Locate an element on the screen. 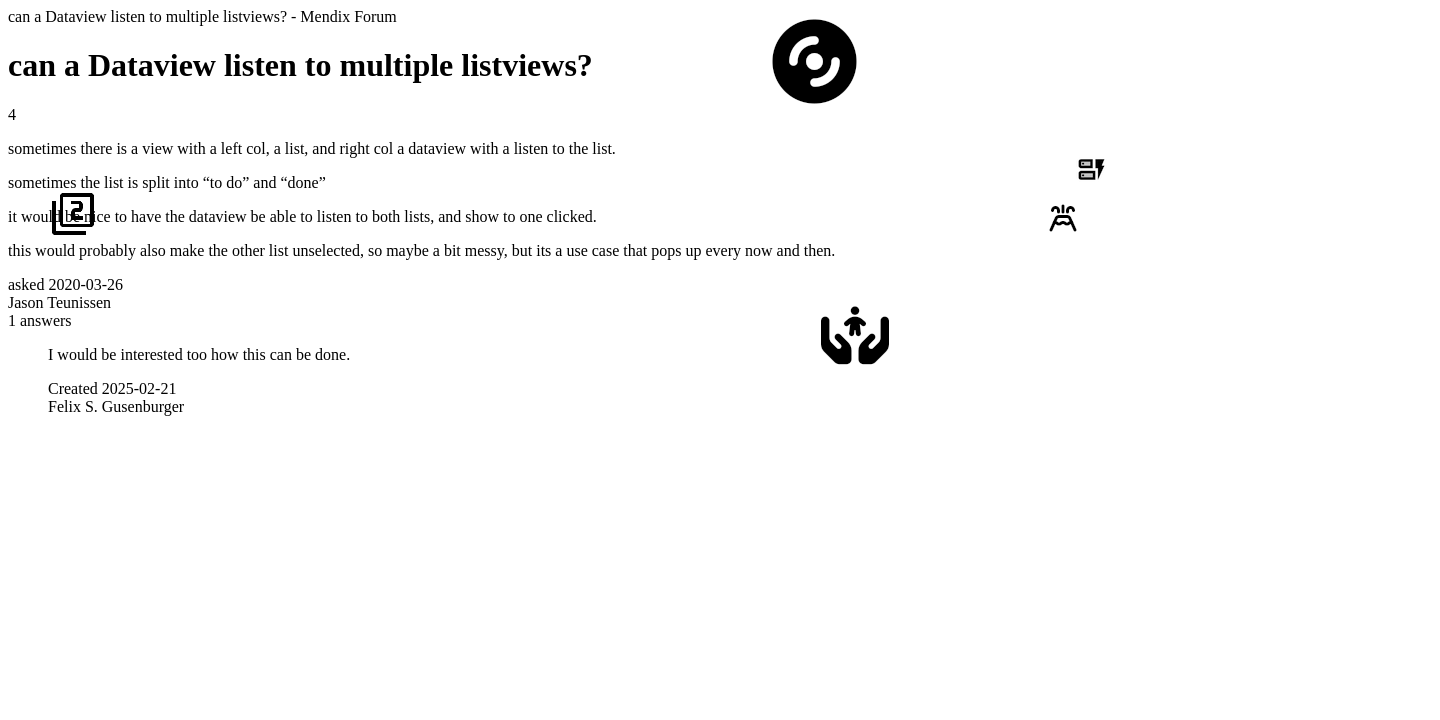  access dynamic form builder is located at coordinates (1091, 169).